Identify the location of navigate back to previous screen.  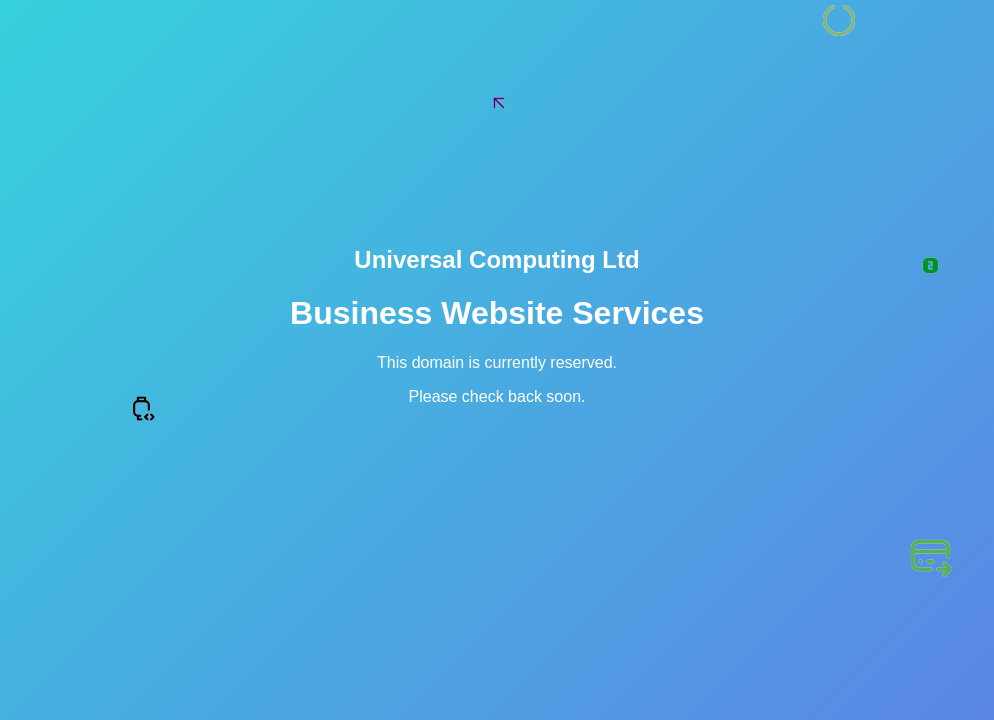
(499, 103).